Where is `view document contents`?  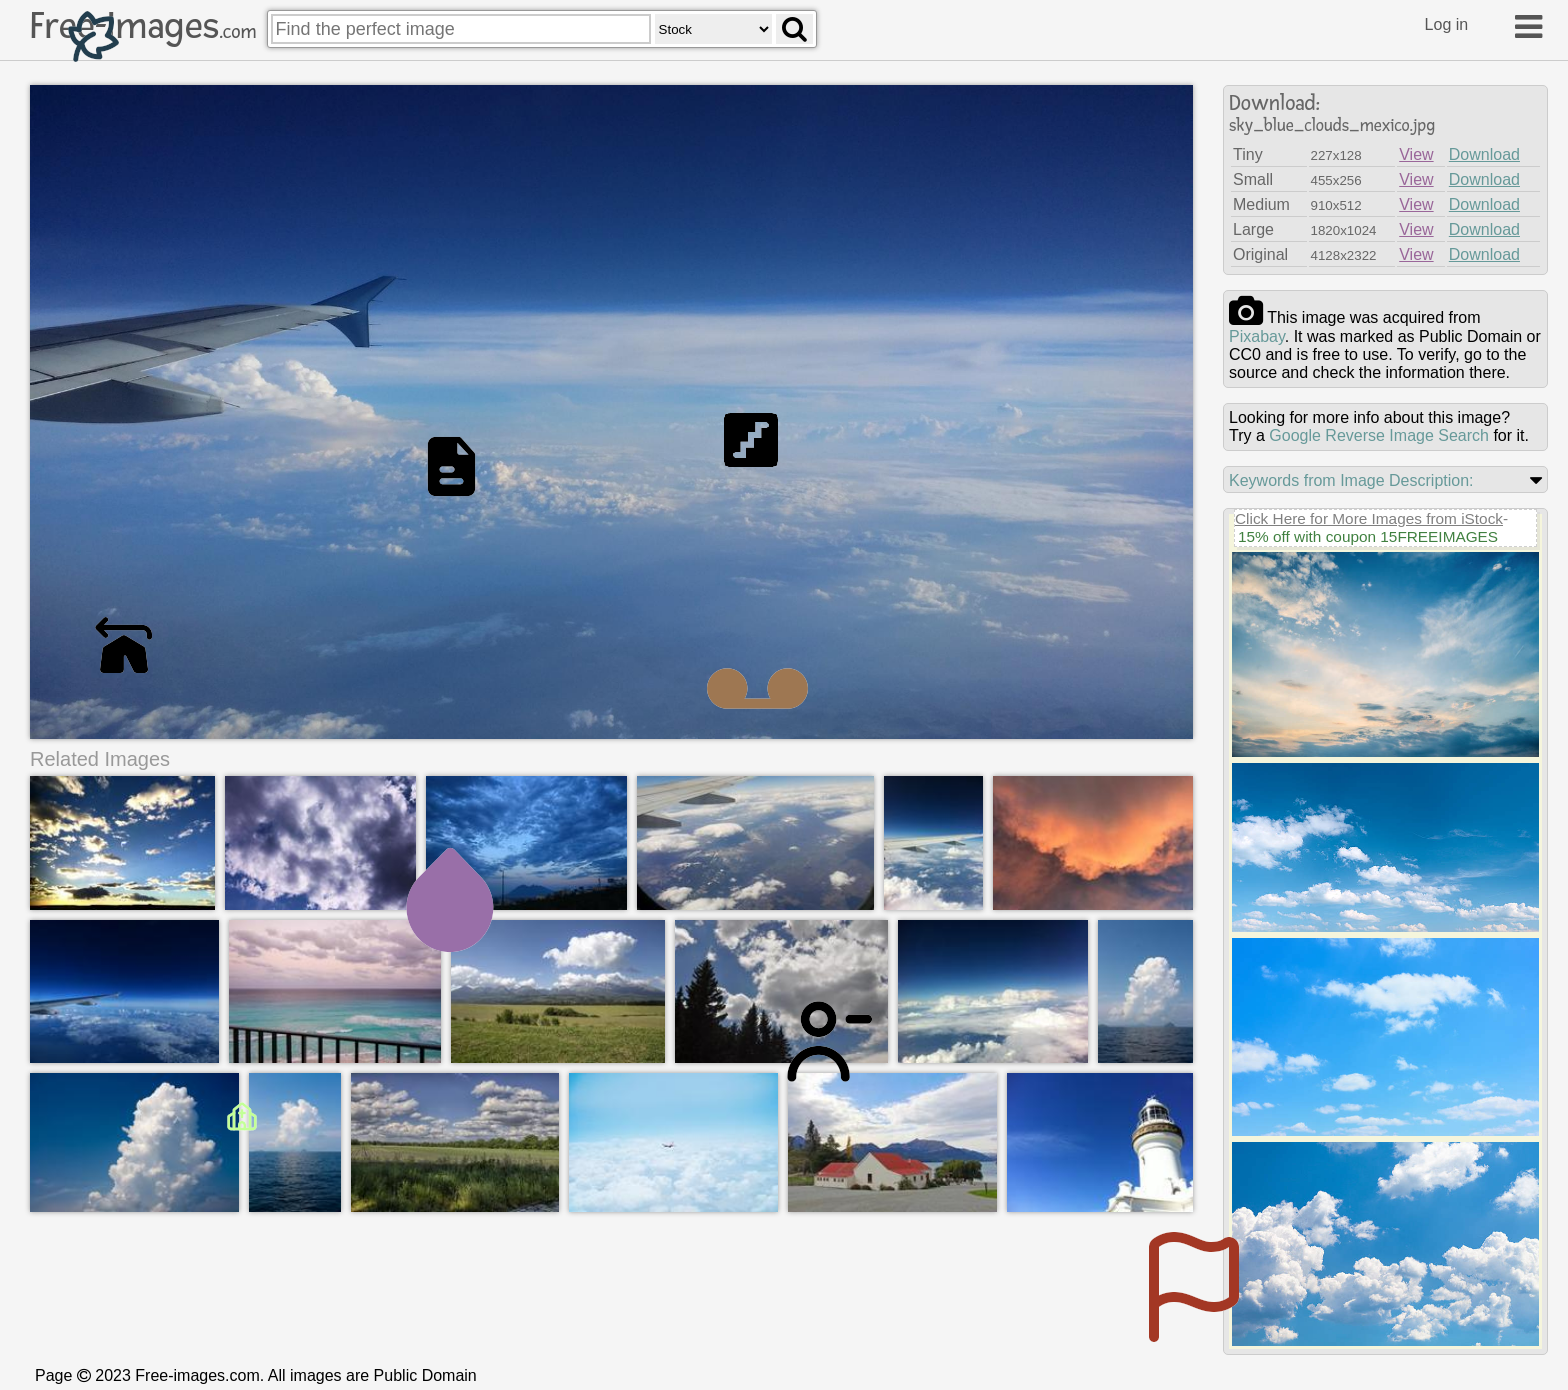 view document contents is located at coordinates (451, 466).